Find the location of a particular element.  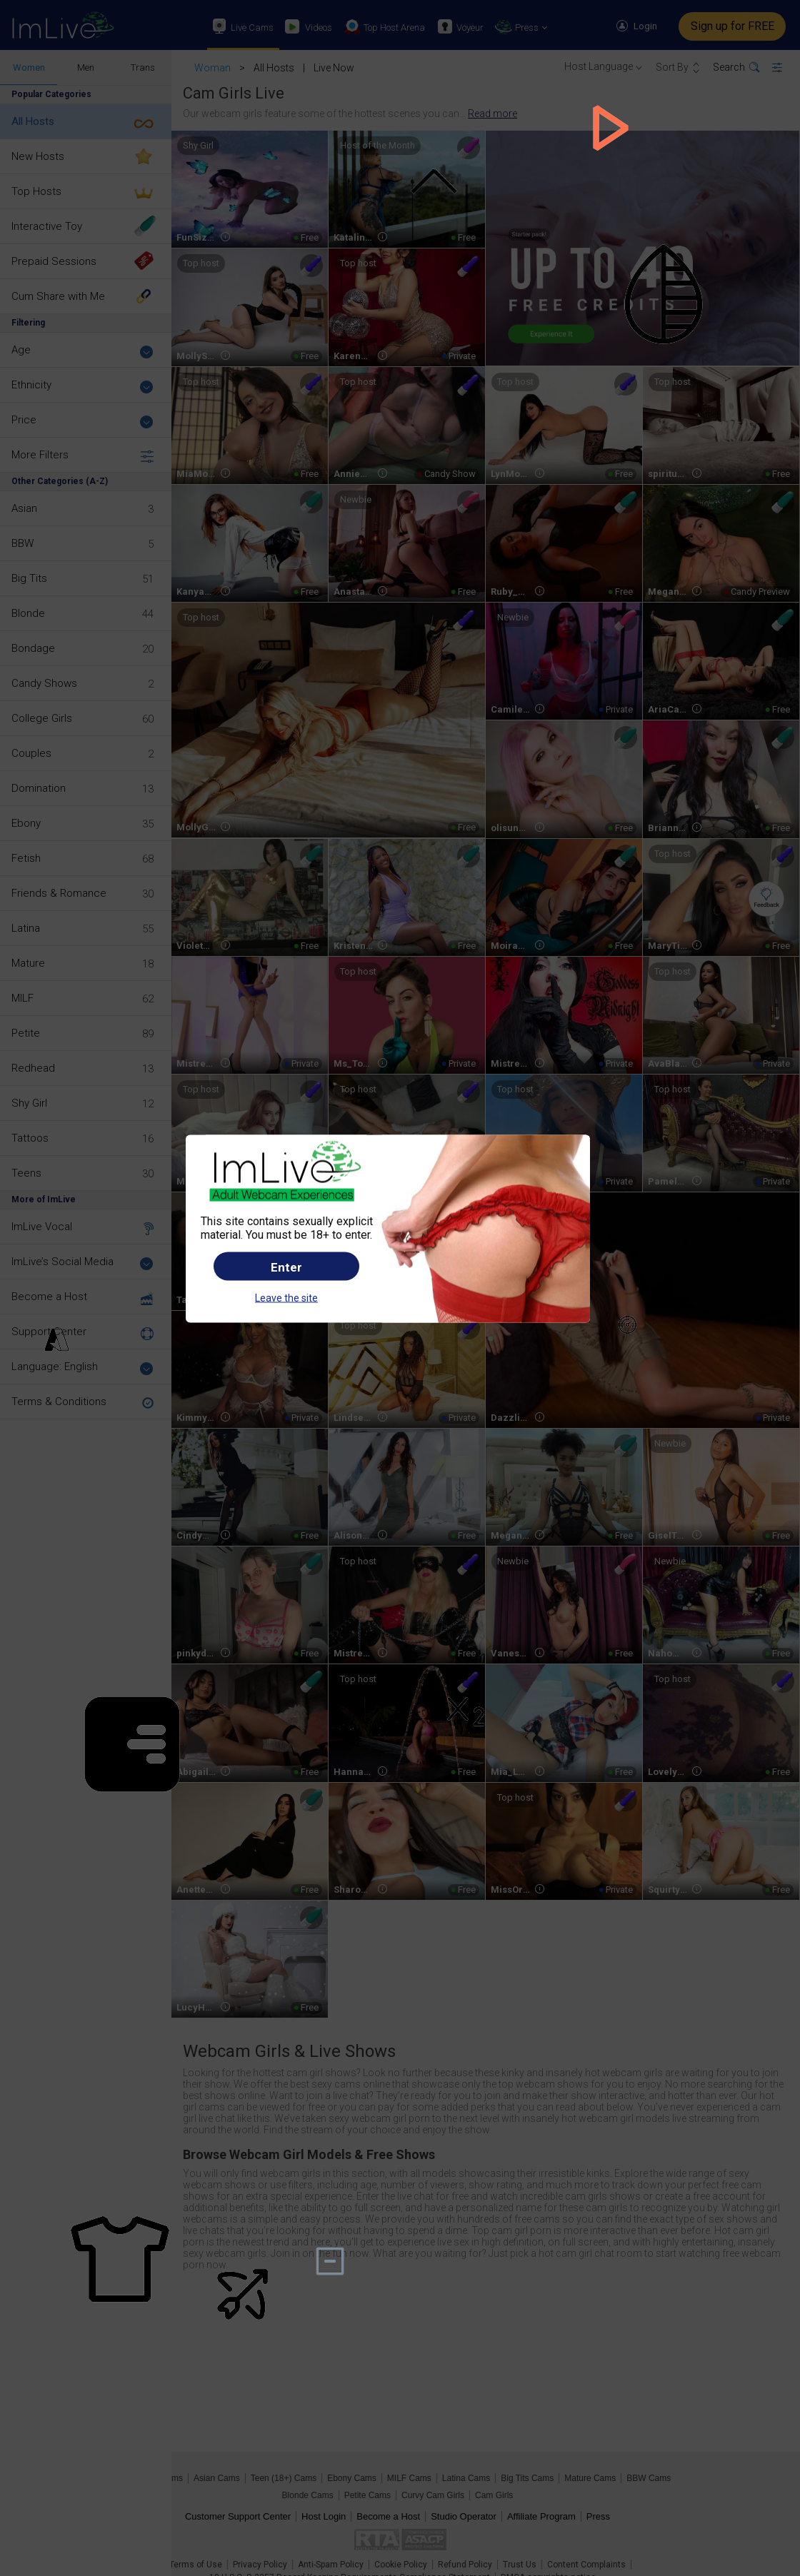

start debugging session is located at coordinates (607, 126).